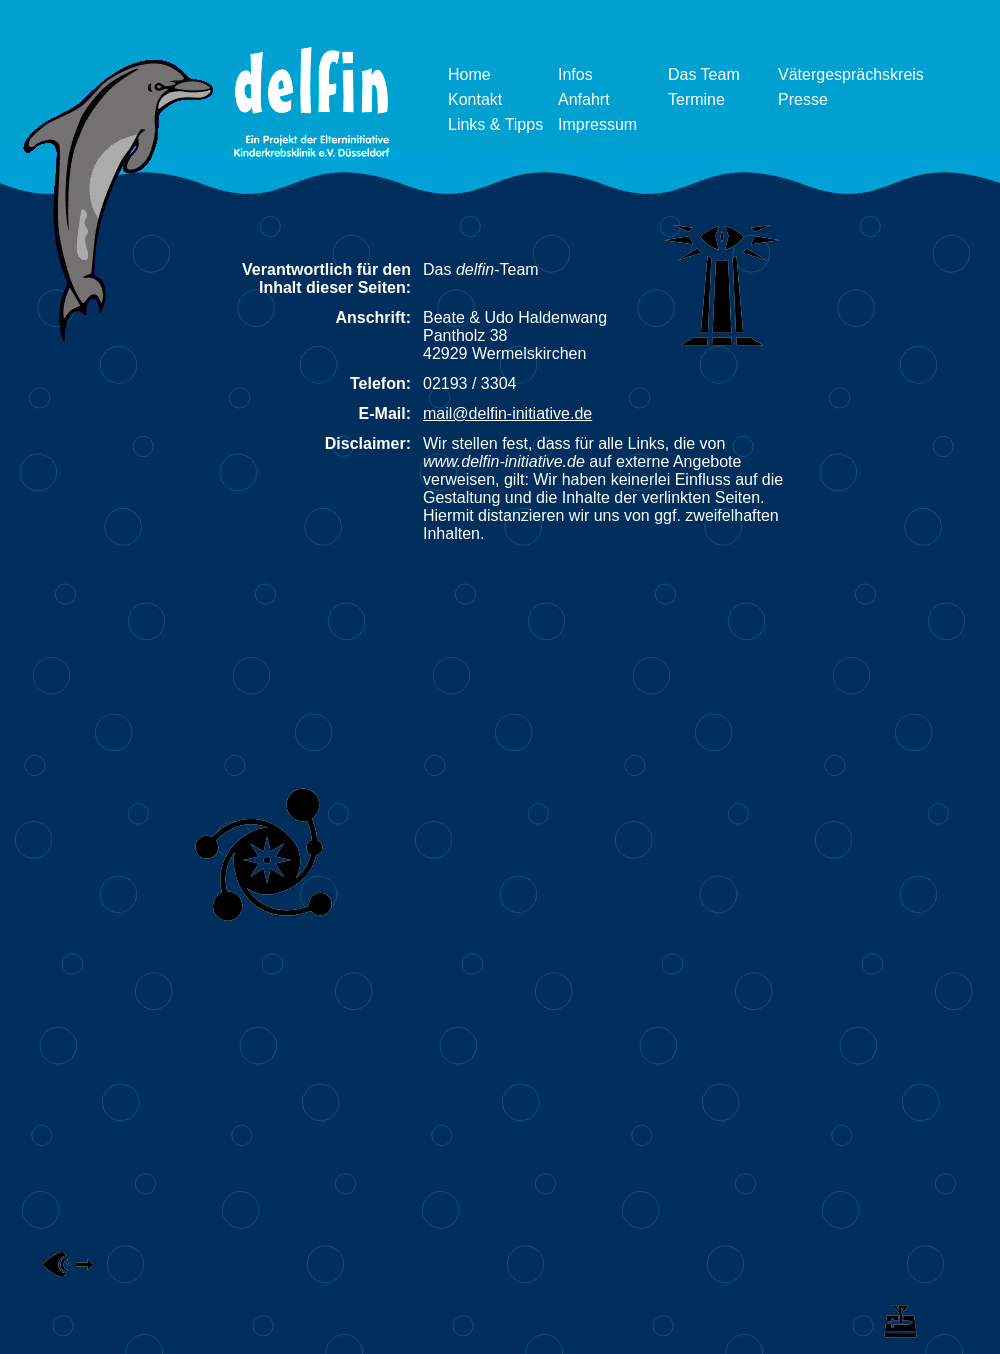 The image size is (1000, 1354). What do you see at coordinates (263, 856) in the screenshot?
I see `activate black hole or gravity-based ability` at bounding box center [263, 856].